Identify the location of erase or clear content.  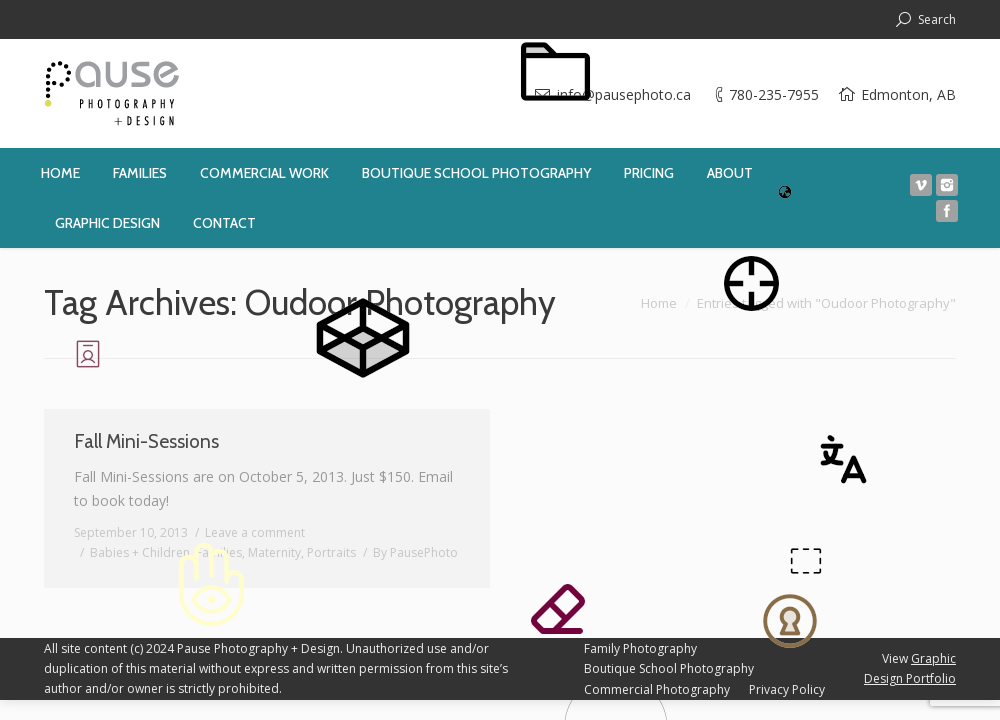
(558, 609).